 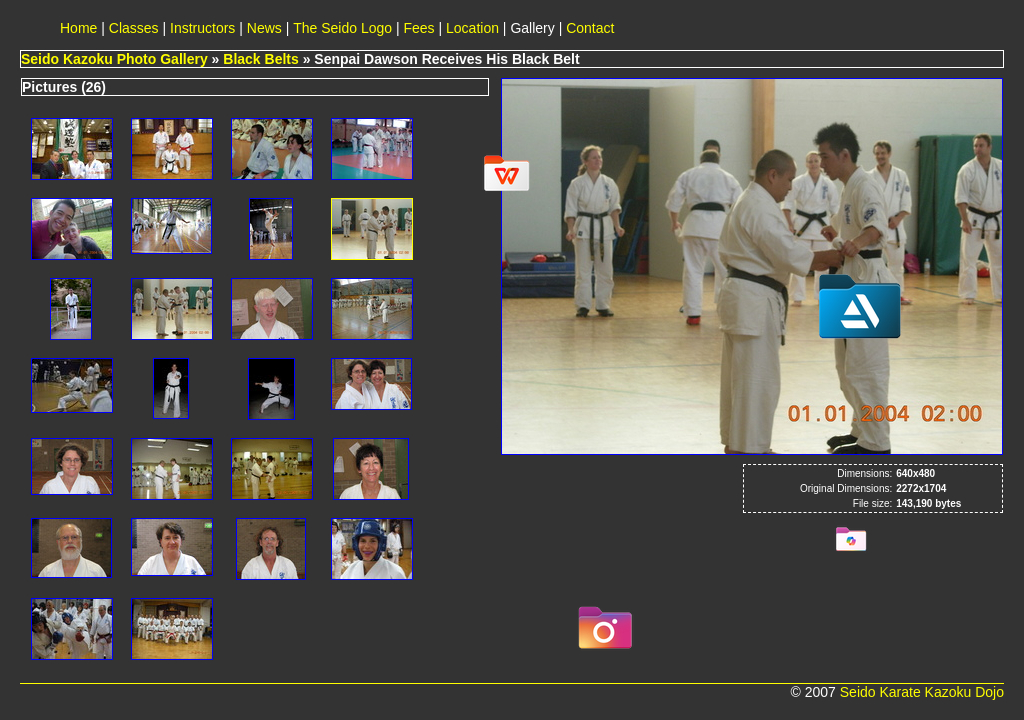 I want to click on open instagram media folder, so click(x=605, y=629).